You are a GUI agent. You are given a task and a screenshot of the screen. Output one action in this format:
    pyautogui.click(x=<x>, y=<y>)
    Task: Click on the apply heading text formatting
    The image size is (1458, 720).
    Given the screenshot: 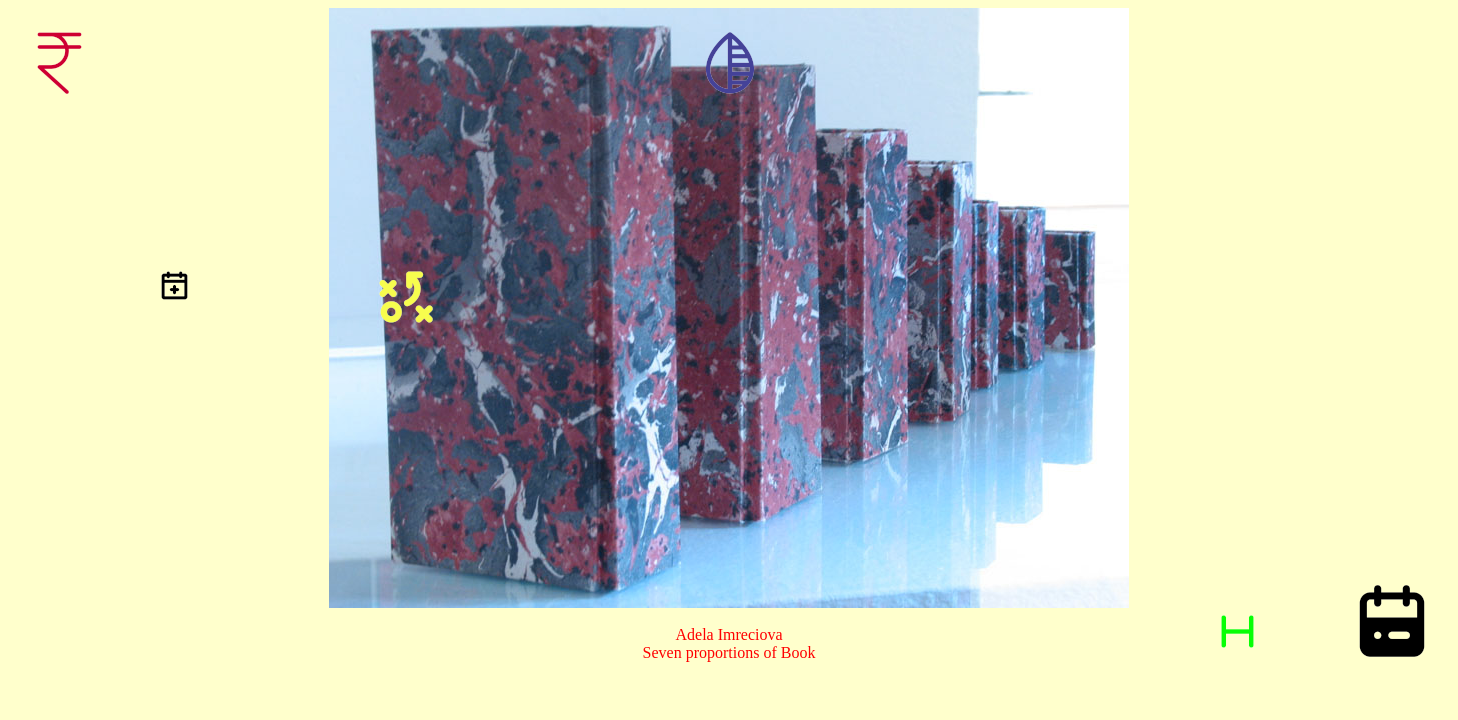 What is the action you would take?
    pyautogui.click(x=1237, y=631)
    